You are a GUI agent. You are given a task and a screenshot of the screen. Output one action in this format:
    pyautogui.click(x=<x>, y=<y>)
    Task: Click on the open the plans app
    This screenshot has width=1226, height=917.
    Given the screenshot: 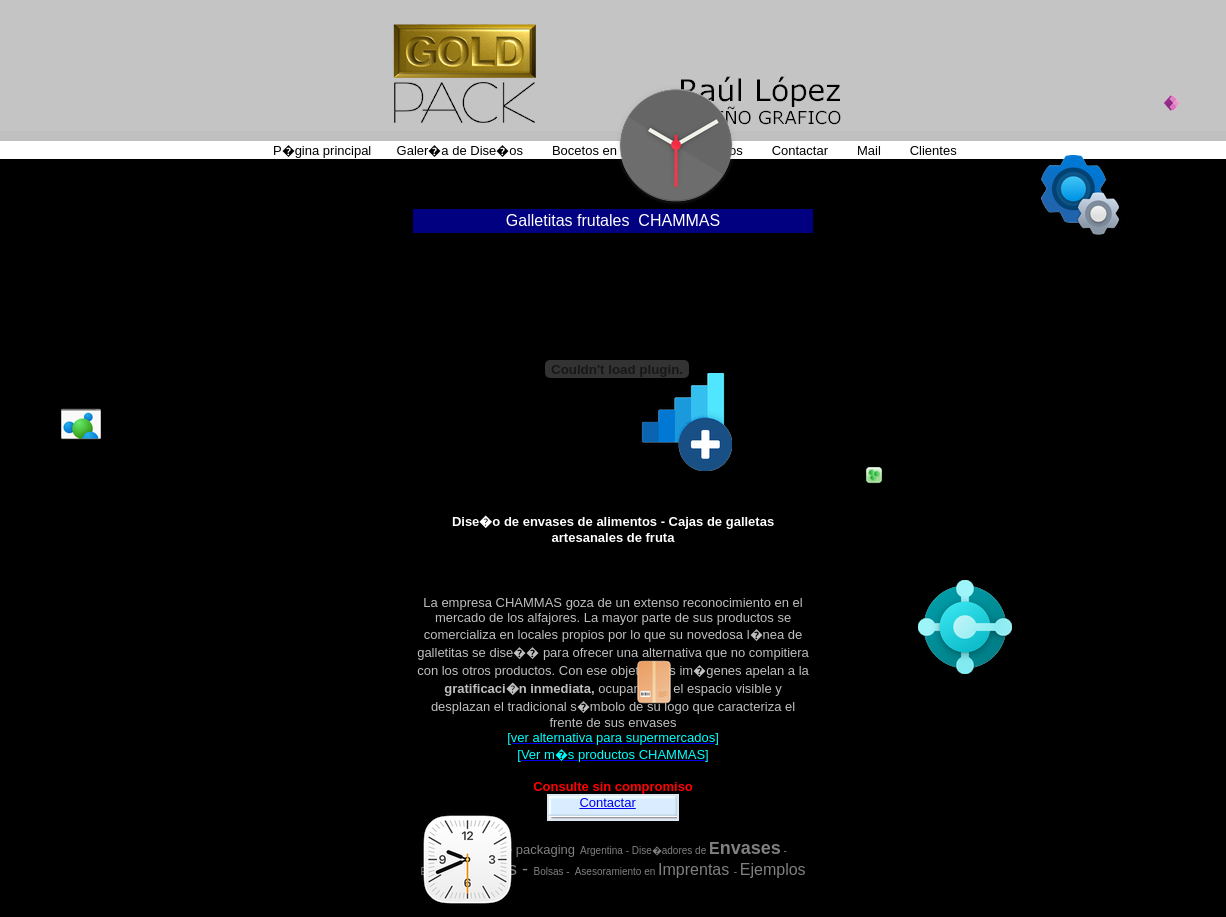 What is the action you would take?
    pyautogui.click(x=683, y=422)
    